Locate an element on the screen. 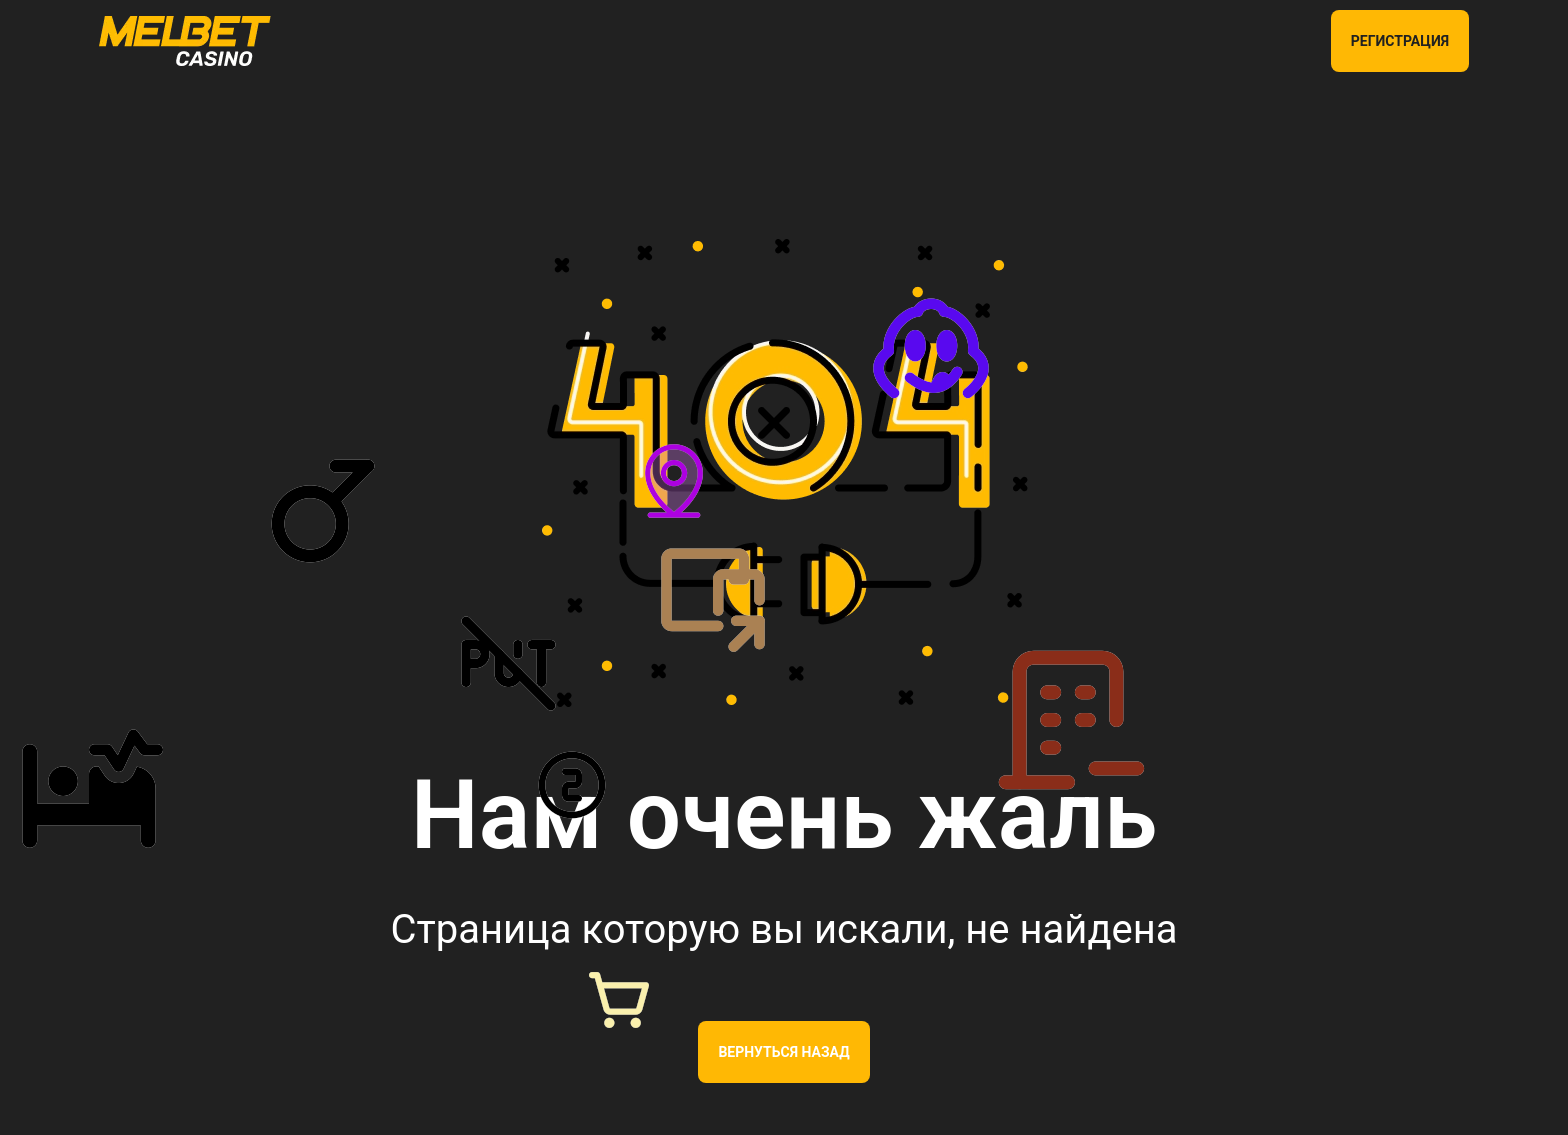 The height and width of the screenshot is (1135, 1568). remove a building from your list is located at coordinates (1068, 720).